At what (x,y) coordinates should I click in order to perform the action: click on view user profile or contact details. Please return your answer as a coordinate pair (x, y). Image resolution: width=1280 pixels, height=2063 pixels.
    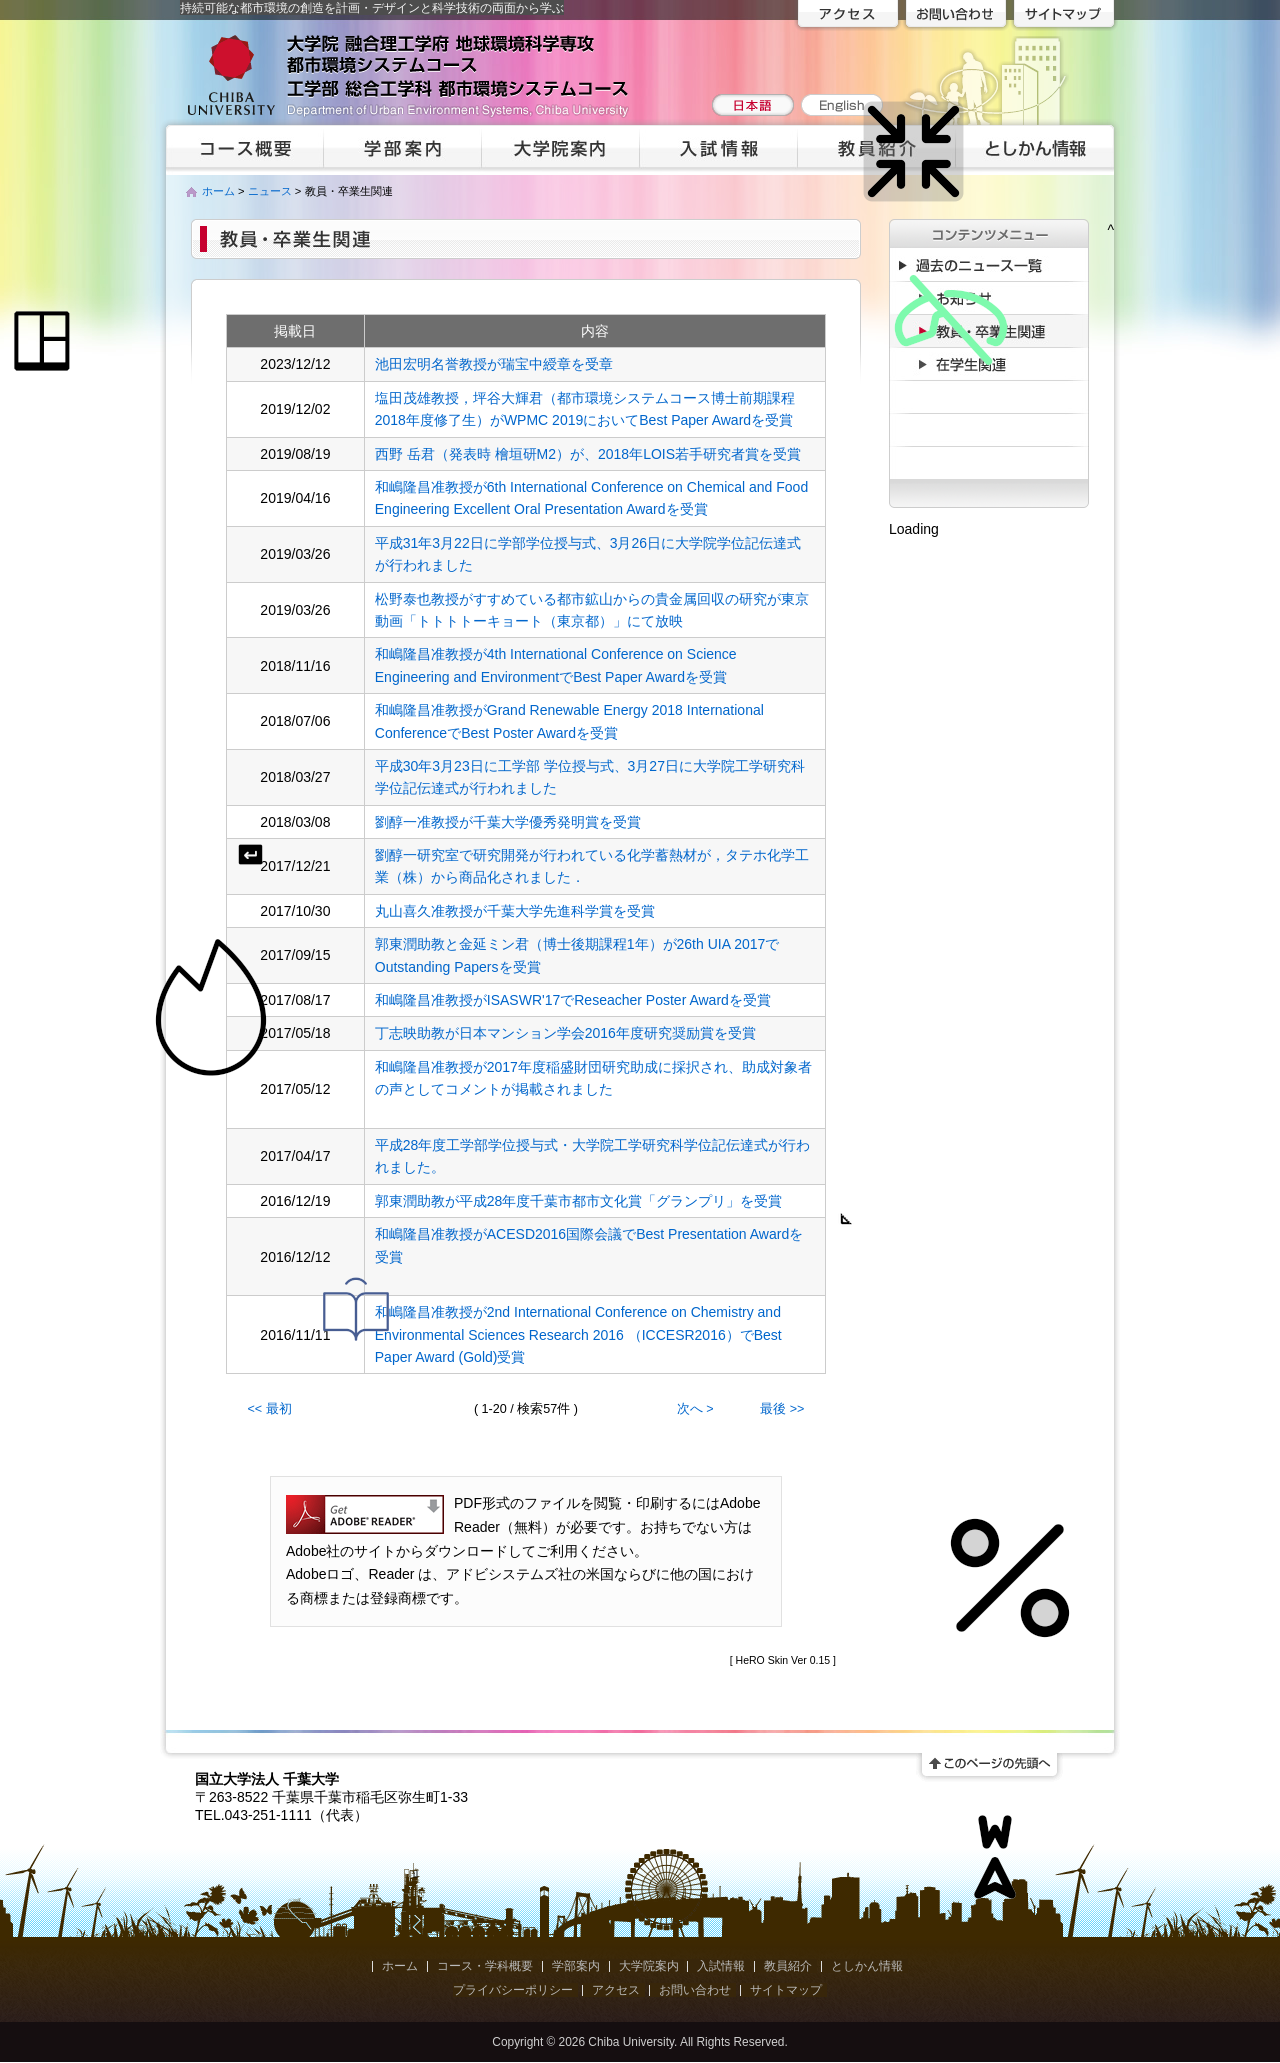
    Looking at the image, I should click on (356, 1308).